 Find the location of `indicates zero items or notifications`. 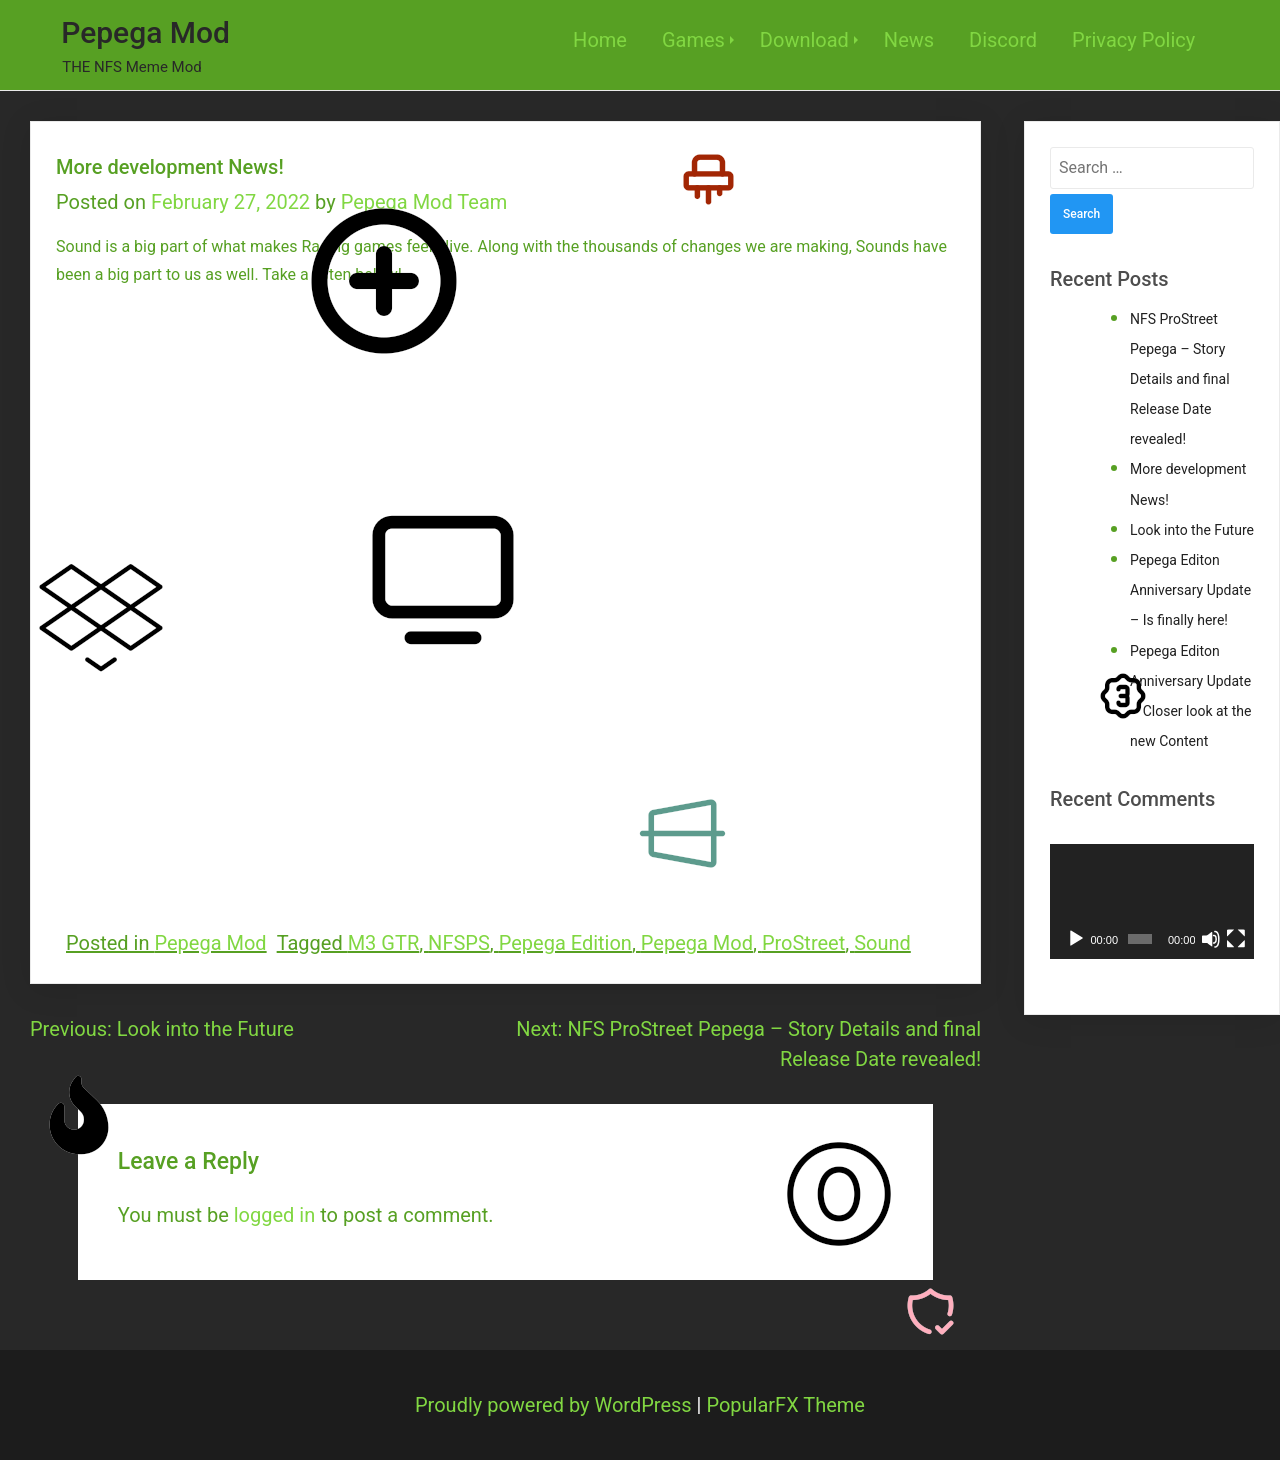

indicates zero items or notifications is located at coordinates (839, 1194).